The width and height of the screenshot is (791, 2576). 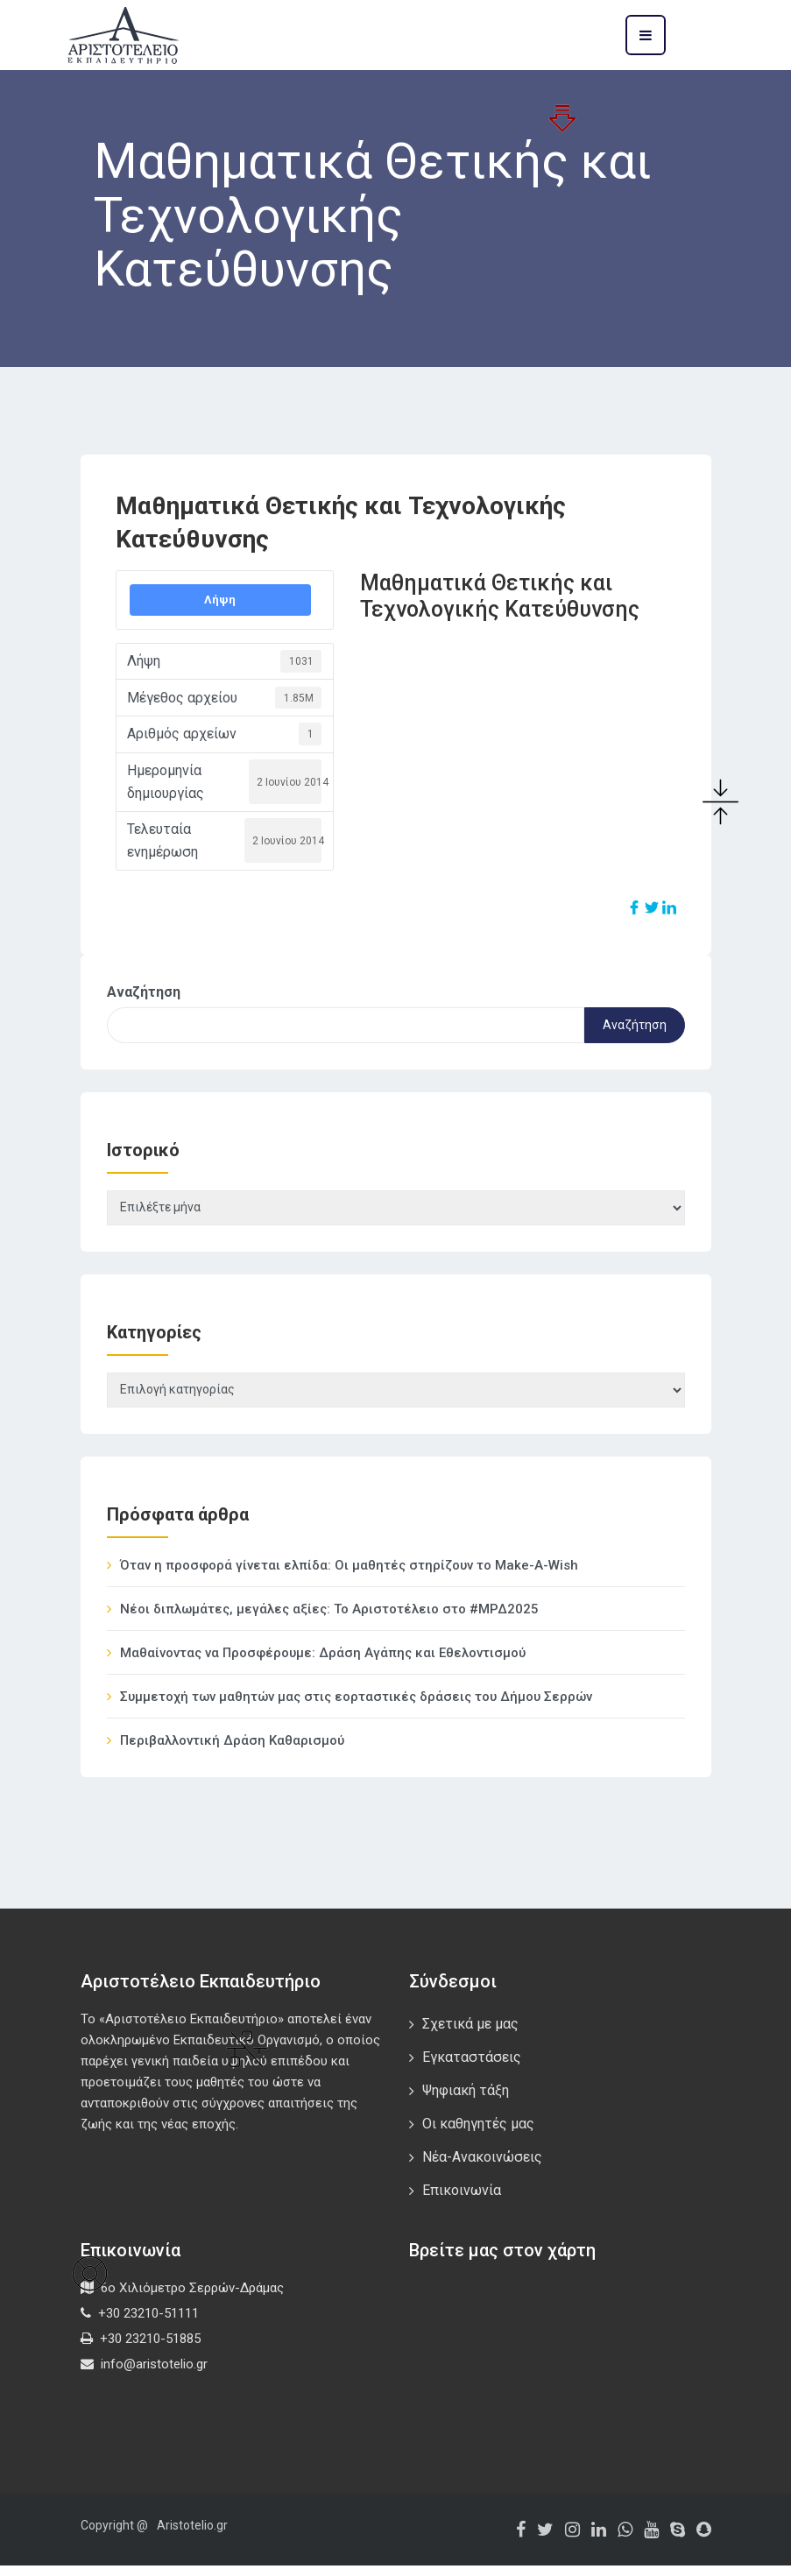 I want to click on download file or content, so click(x=562, y=117).